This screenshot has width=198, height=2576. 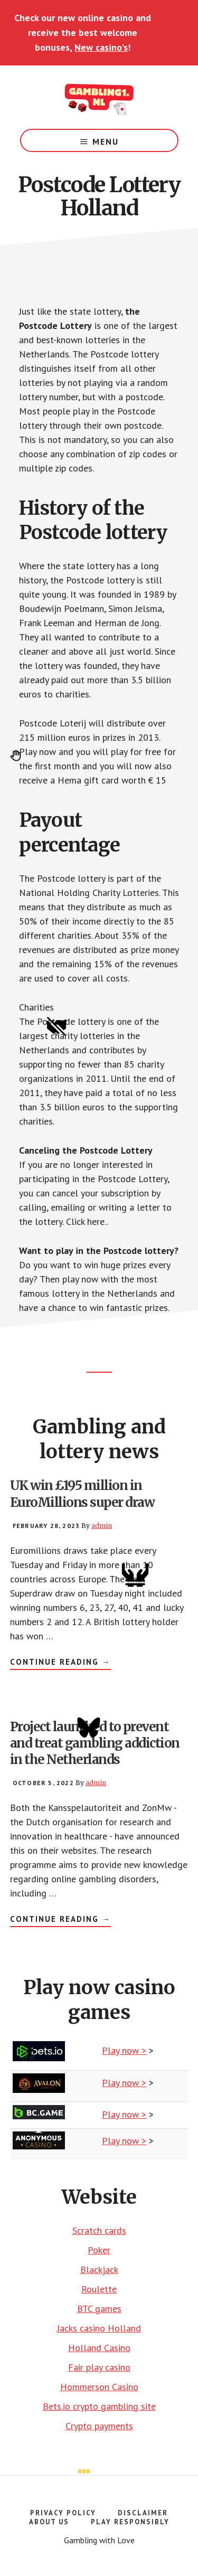 I want to click on open itunes music library, so click(x=28, y=2054).